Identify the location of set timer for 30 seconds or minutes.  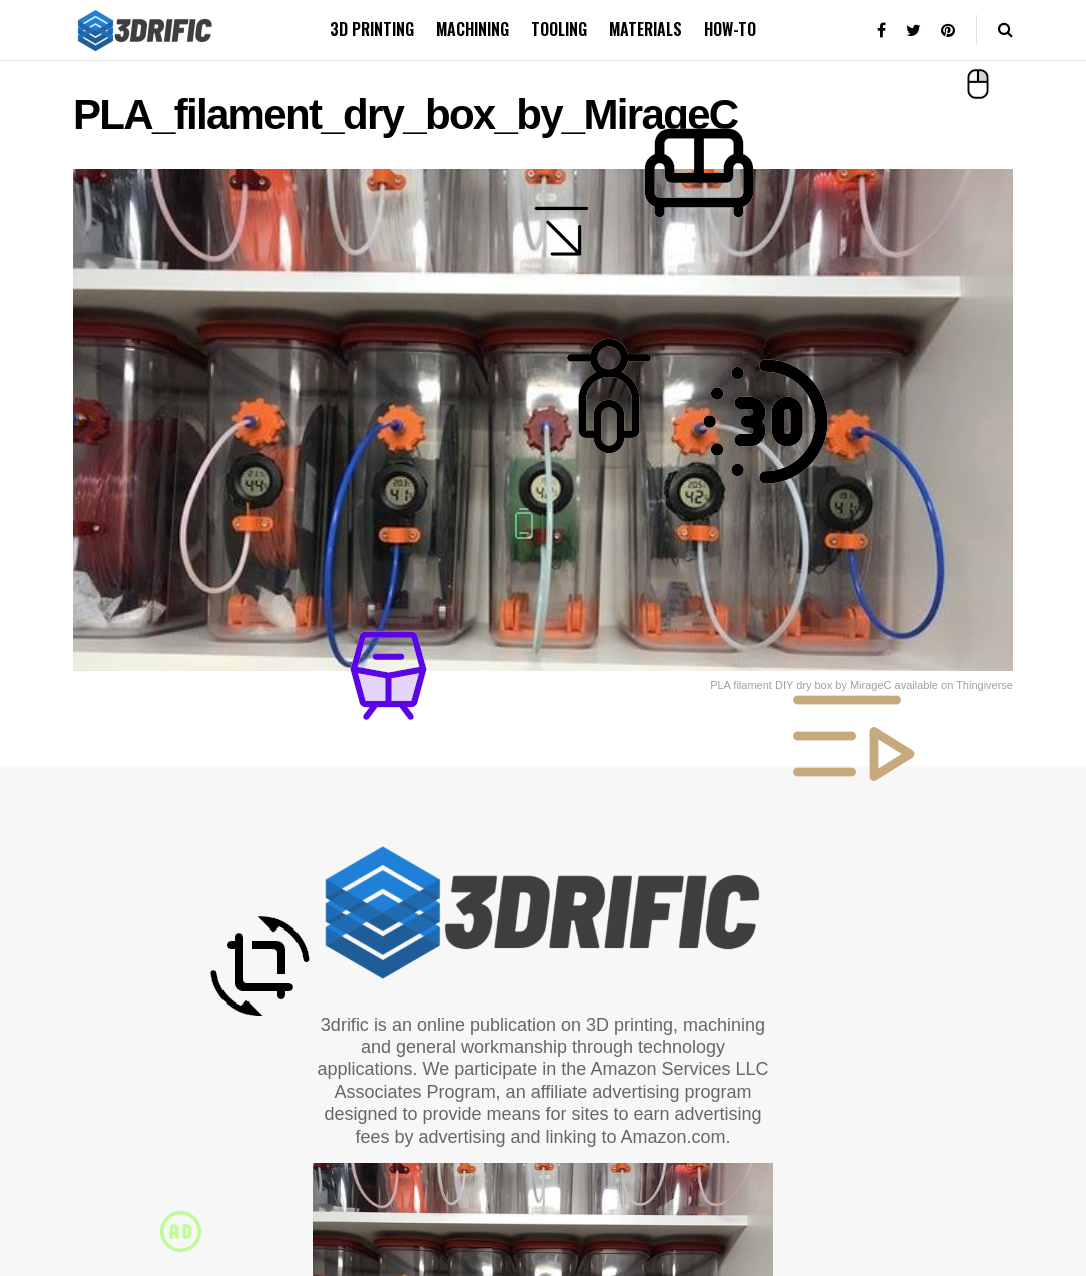
(765, 421).